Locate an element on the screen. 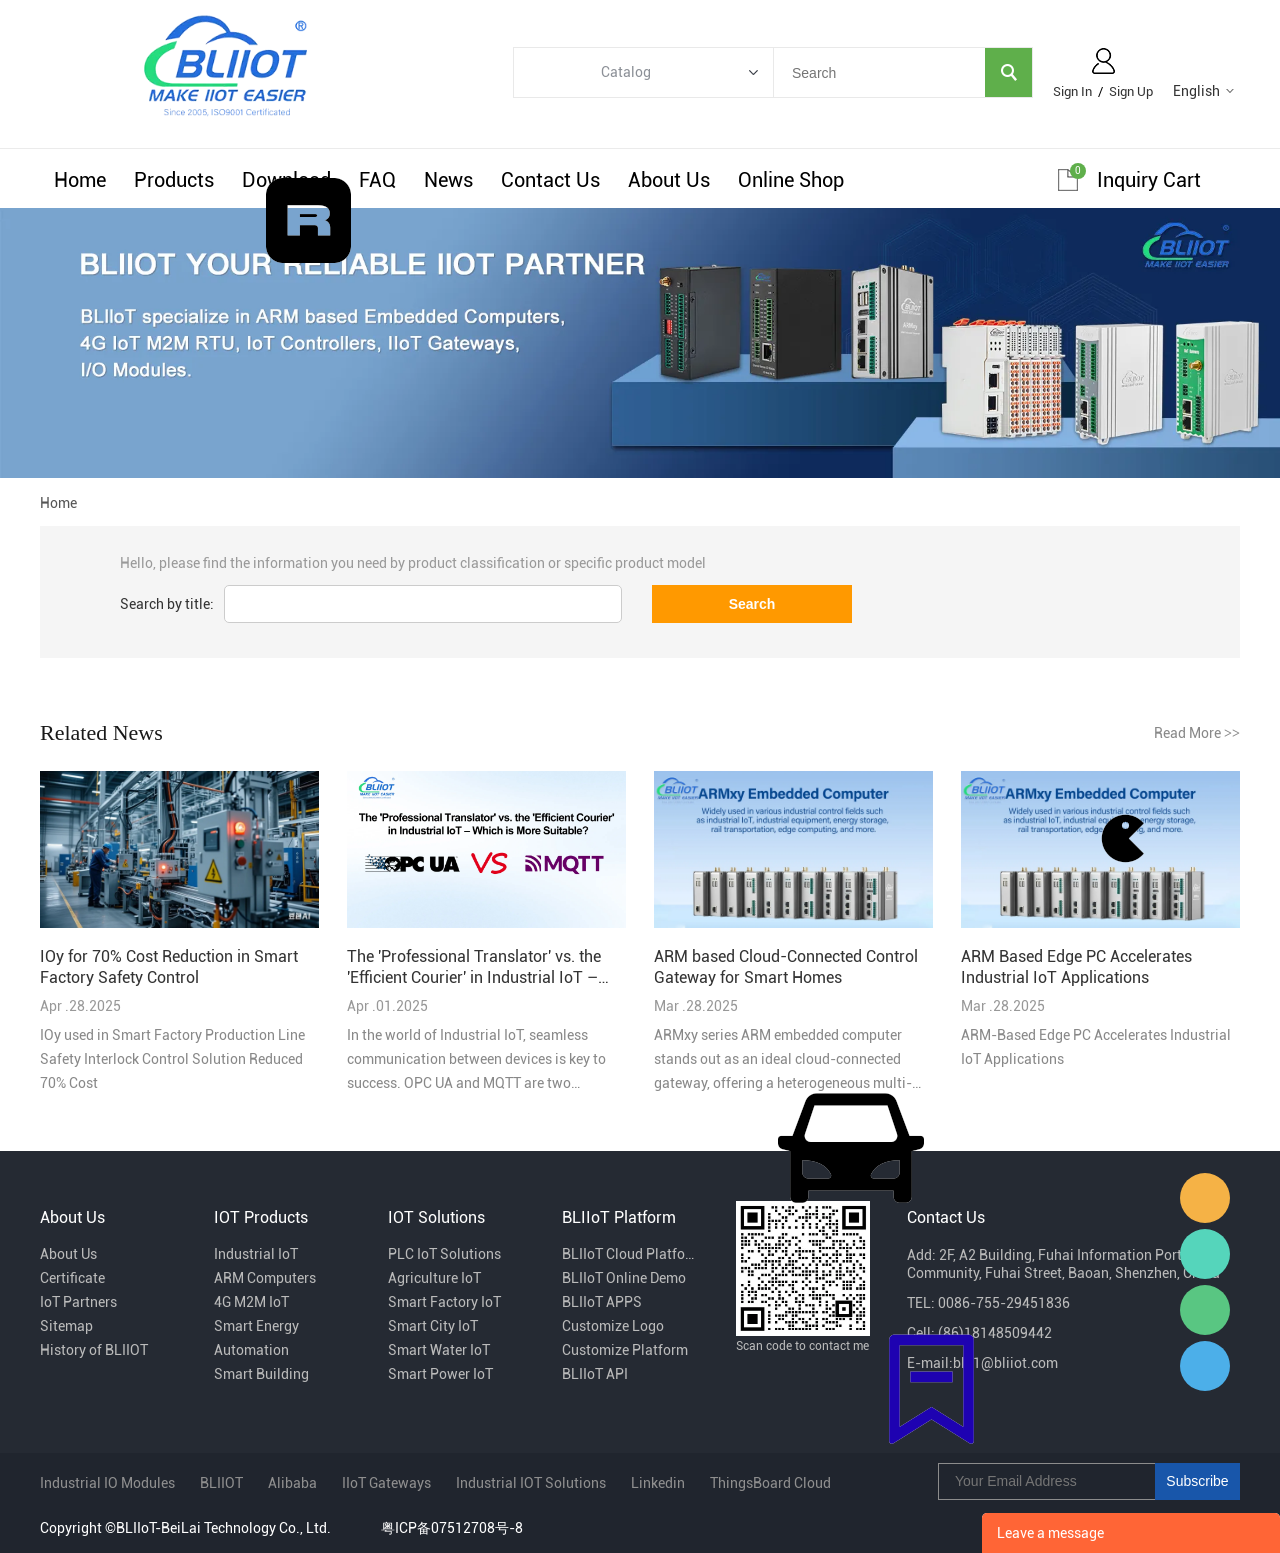 This screenshot has height=1553, width=1280. select car or driving mode for navigation is located at coordinates (851, 1142).